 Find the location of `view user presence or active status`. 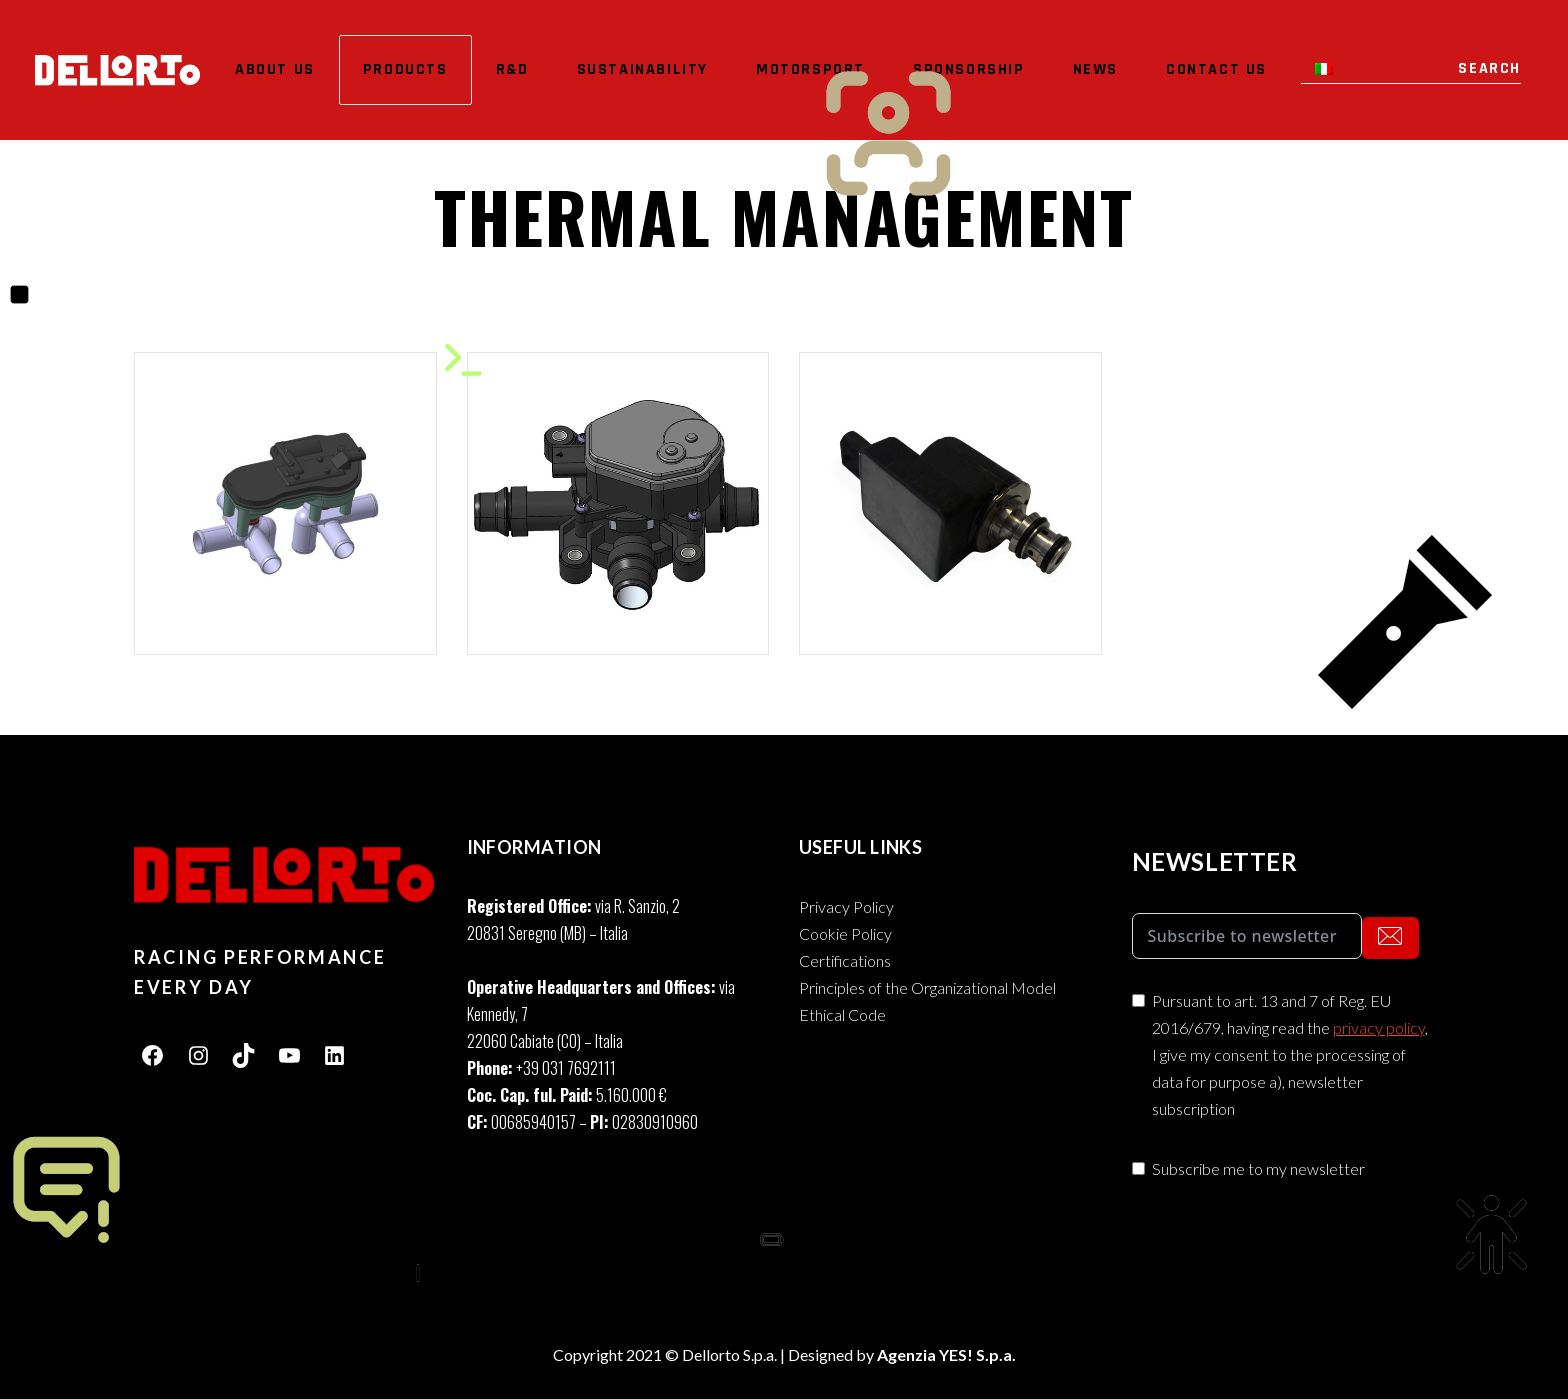

view user presence or active status is located at coordinates (1491, 1234).